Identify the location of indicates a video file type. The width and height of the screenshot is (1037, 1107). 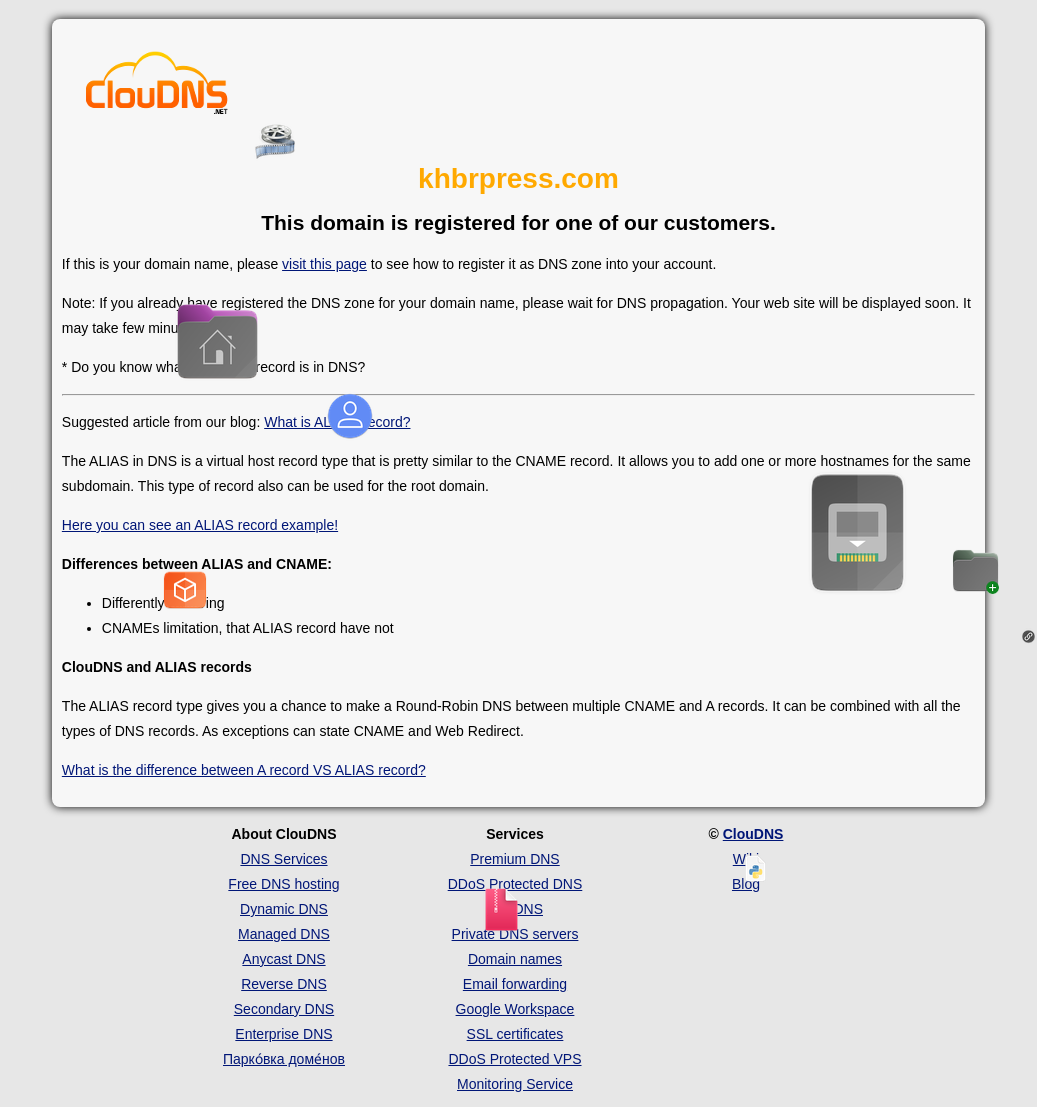
(275, 143).